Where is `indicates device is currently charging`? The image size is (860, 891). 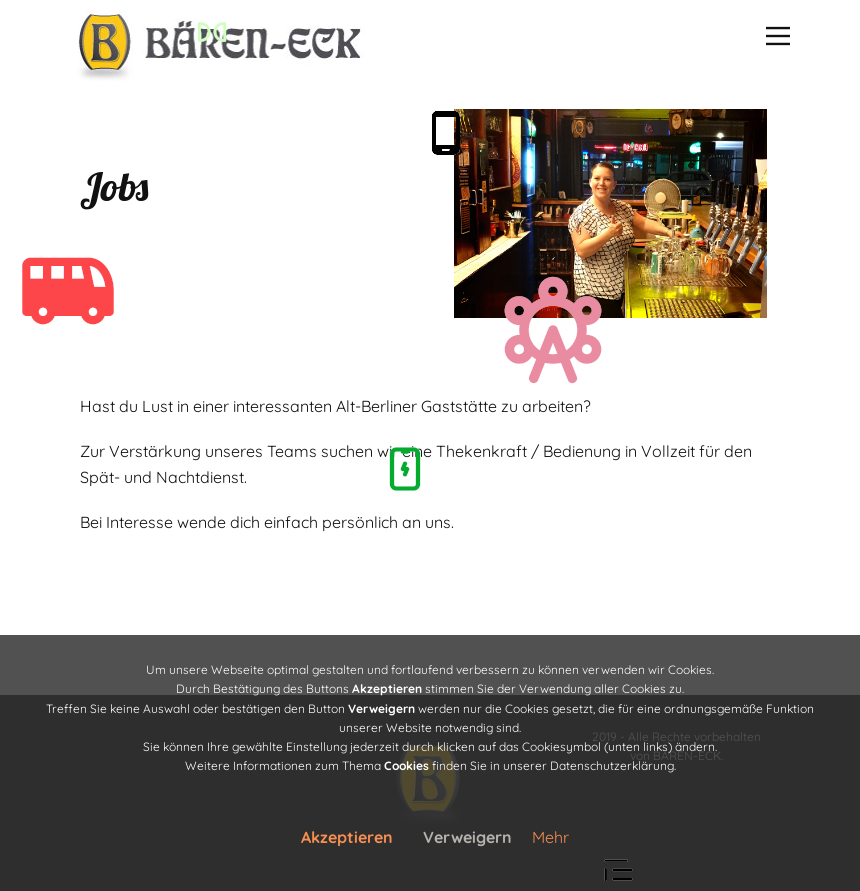
indicates device is currently charging is located at coordinates (405, 469).